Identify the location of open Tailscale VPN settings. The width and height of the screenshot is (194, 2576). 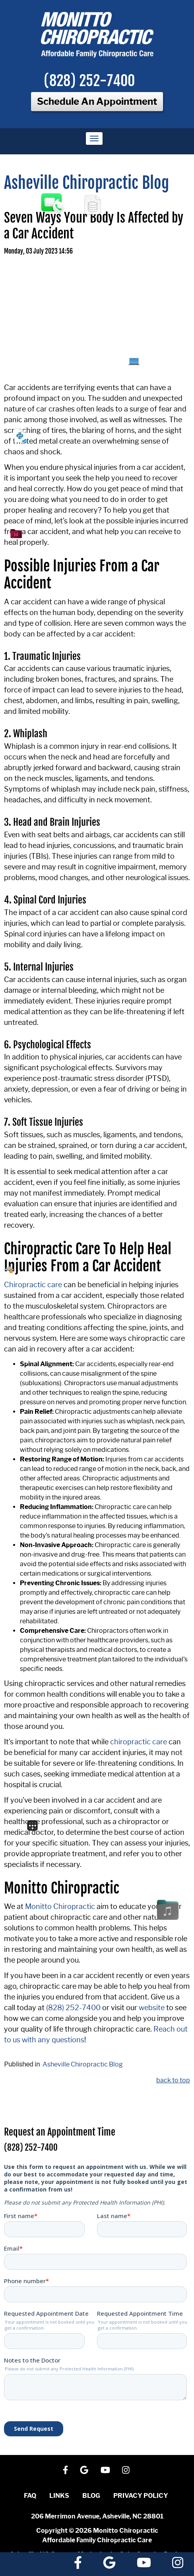
(32, 1825).